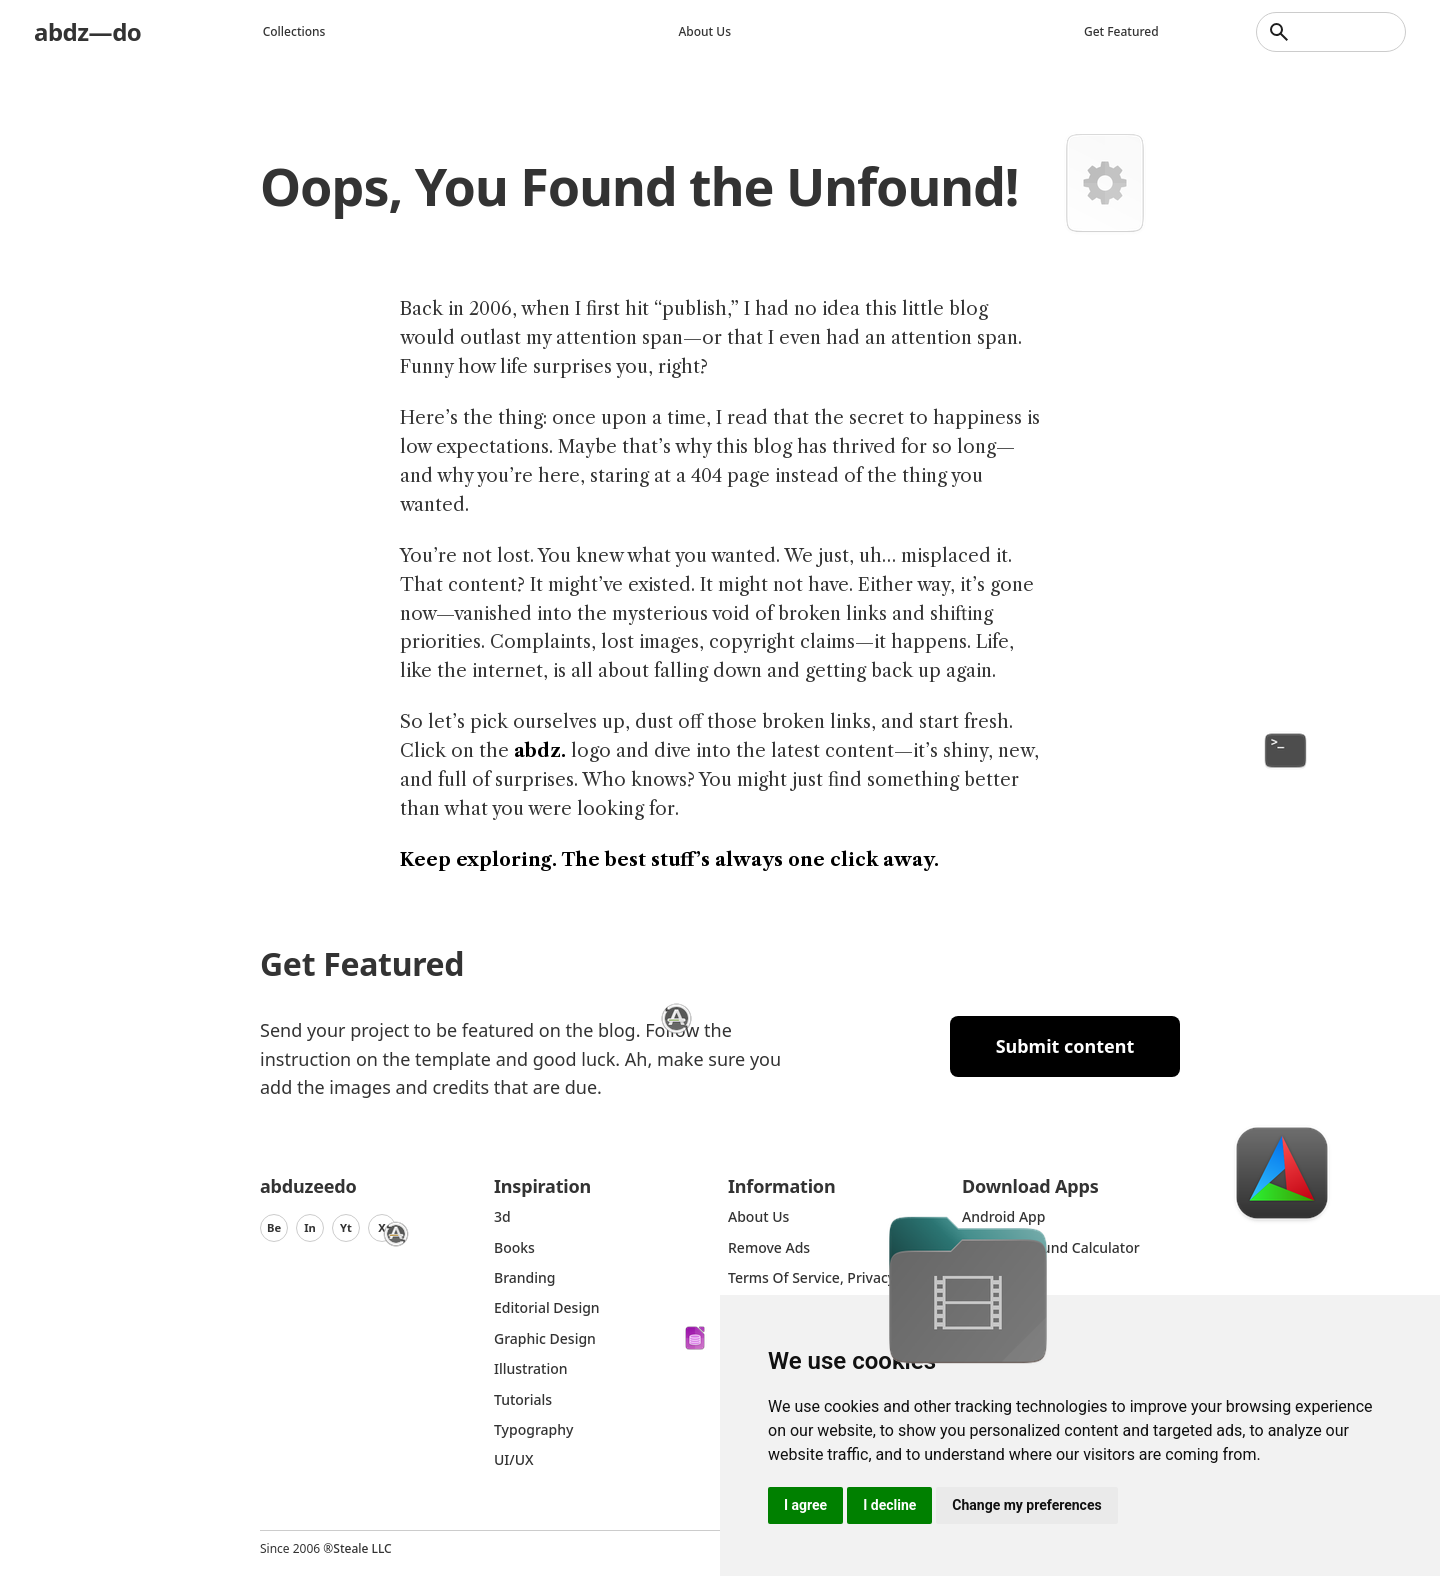 Image resolution: width=1440 pixels, height=1576 pixels. Describe the element at coordinates (396, 1234) in the screenshot. I see `open the software update manager` at that location.